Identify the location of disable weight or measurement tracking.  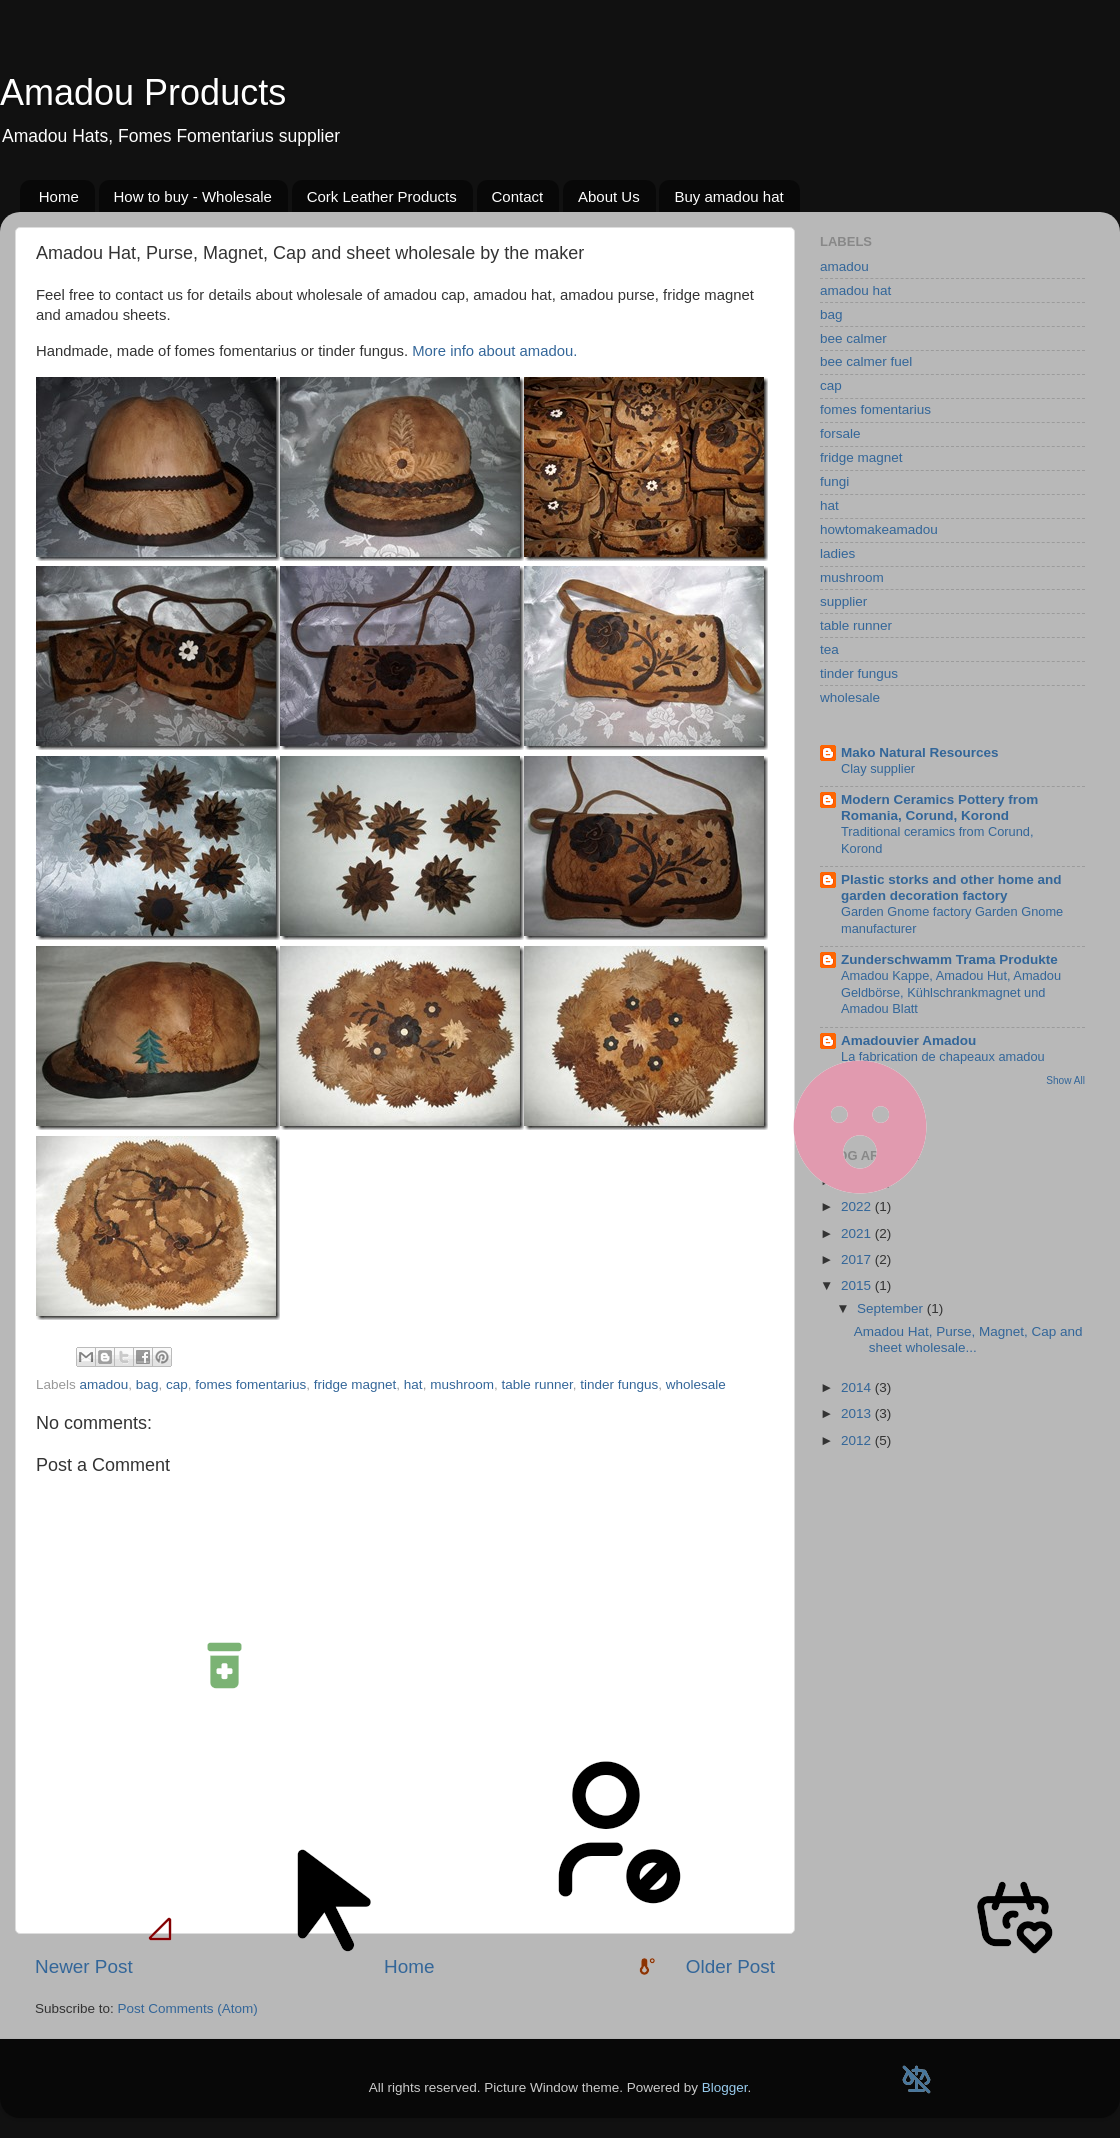
(916, 2079).